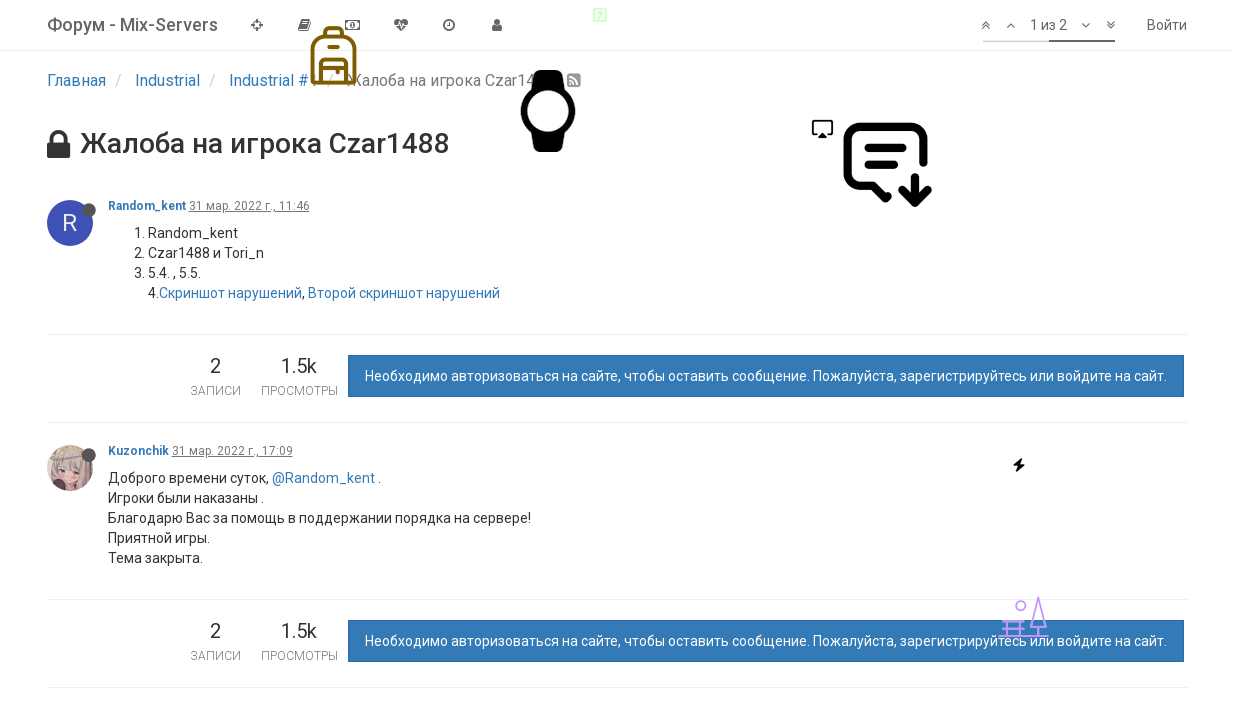 This screenshot has height=728, width=1233. I want to click on access your inventory or stored items, so click(333, 57).